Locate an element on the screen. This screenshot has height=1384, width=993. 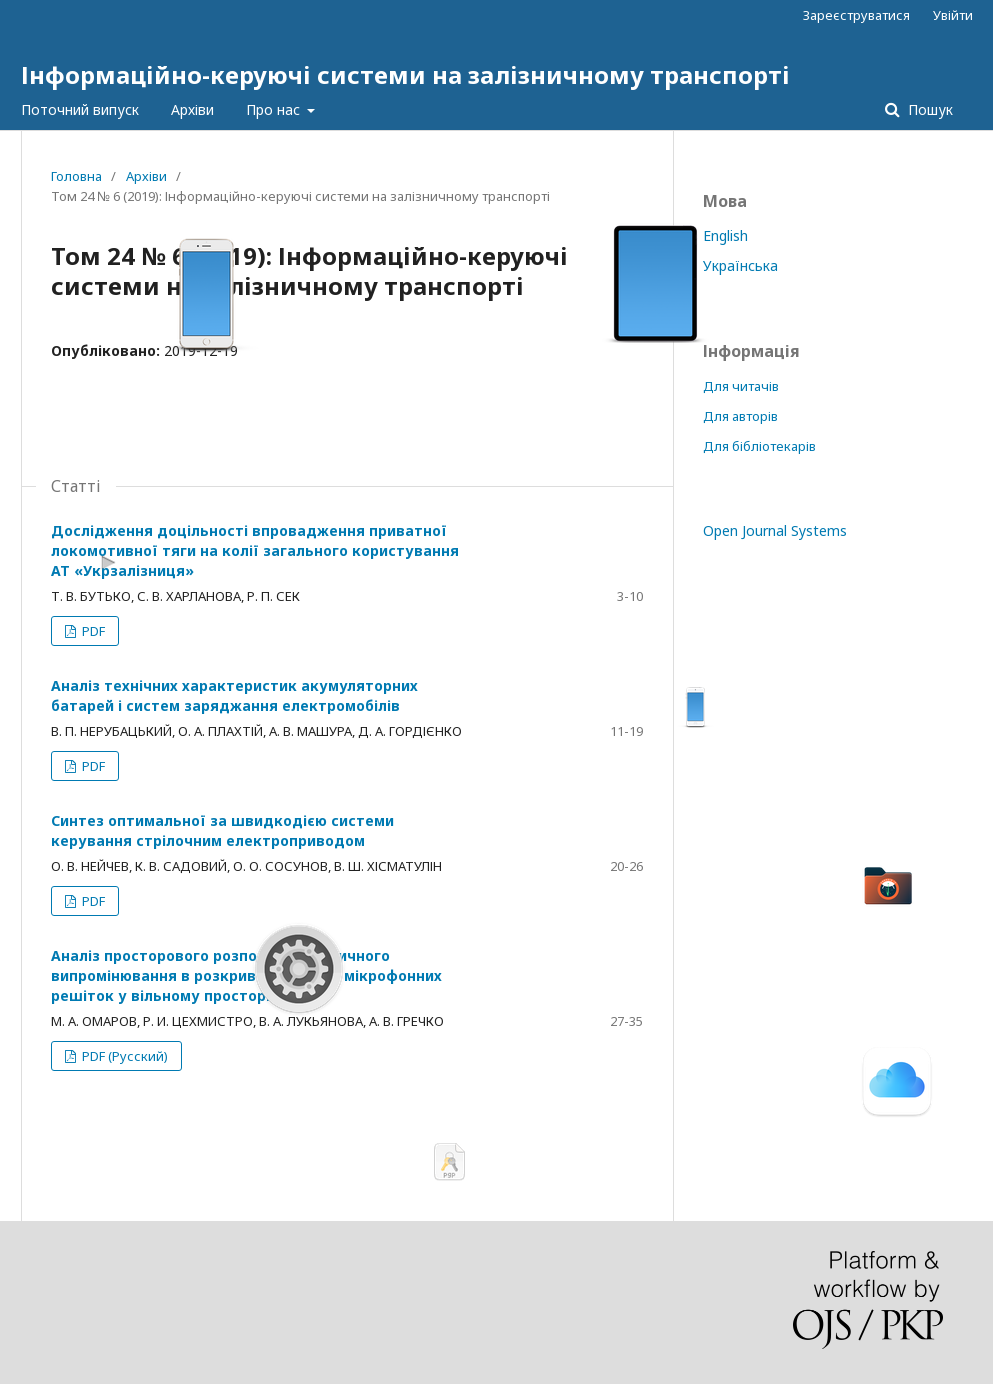
a PGP encryption key file is located at coordinates (449, 1161).